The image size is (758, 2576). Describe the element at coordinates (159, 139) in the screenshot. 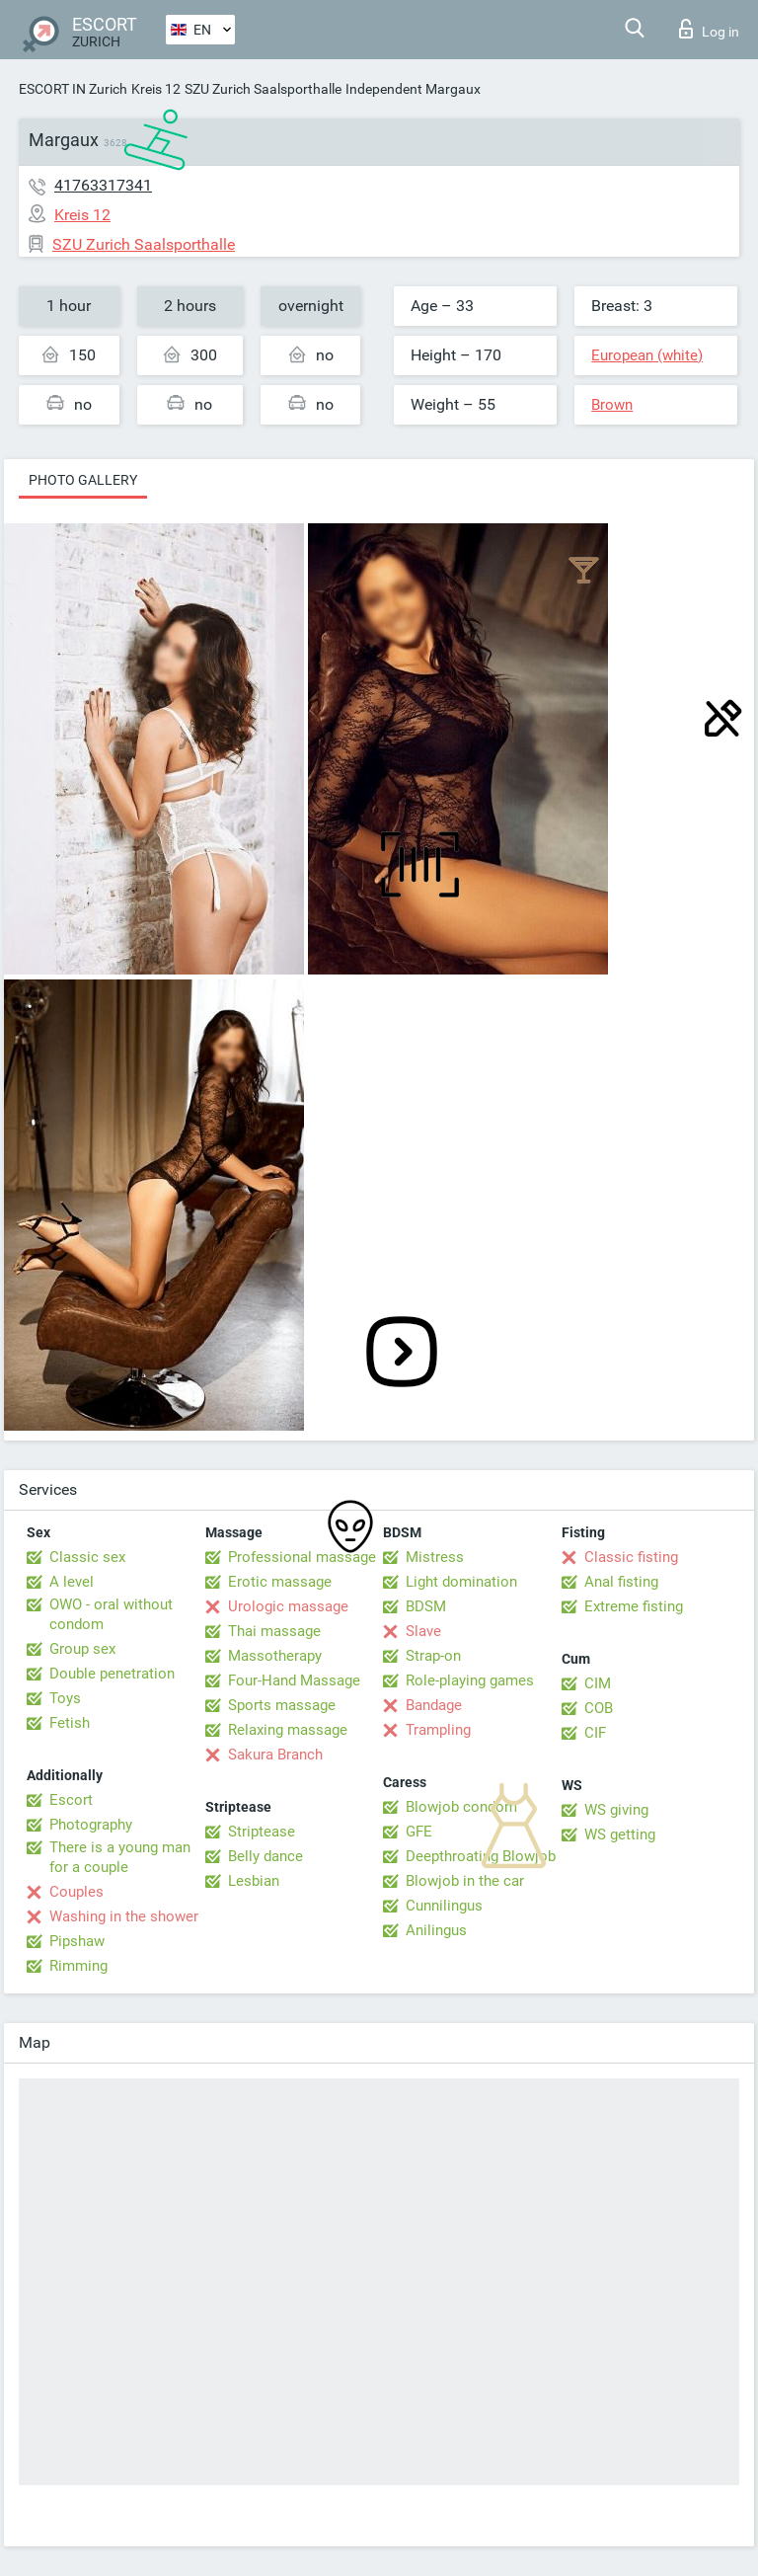

I see `access snowboarding or winter sports activities` at that location.